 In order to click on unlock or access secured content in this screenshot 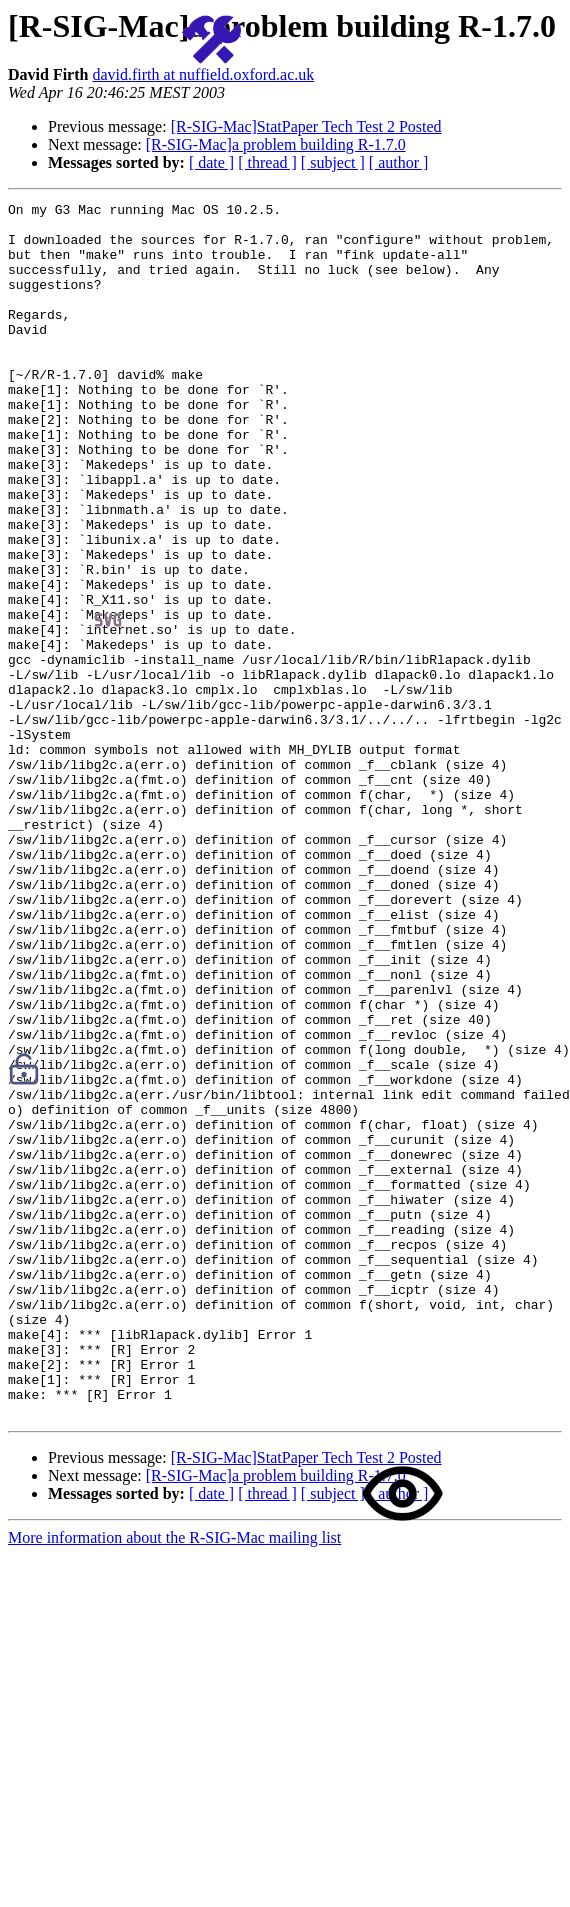, I will do `click(24, 1069)`.